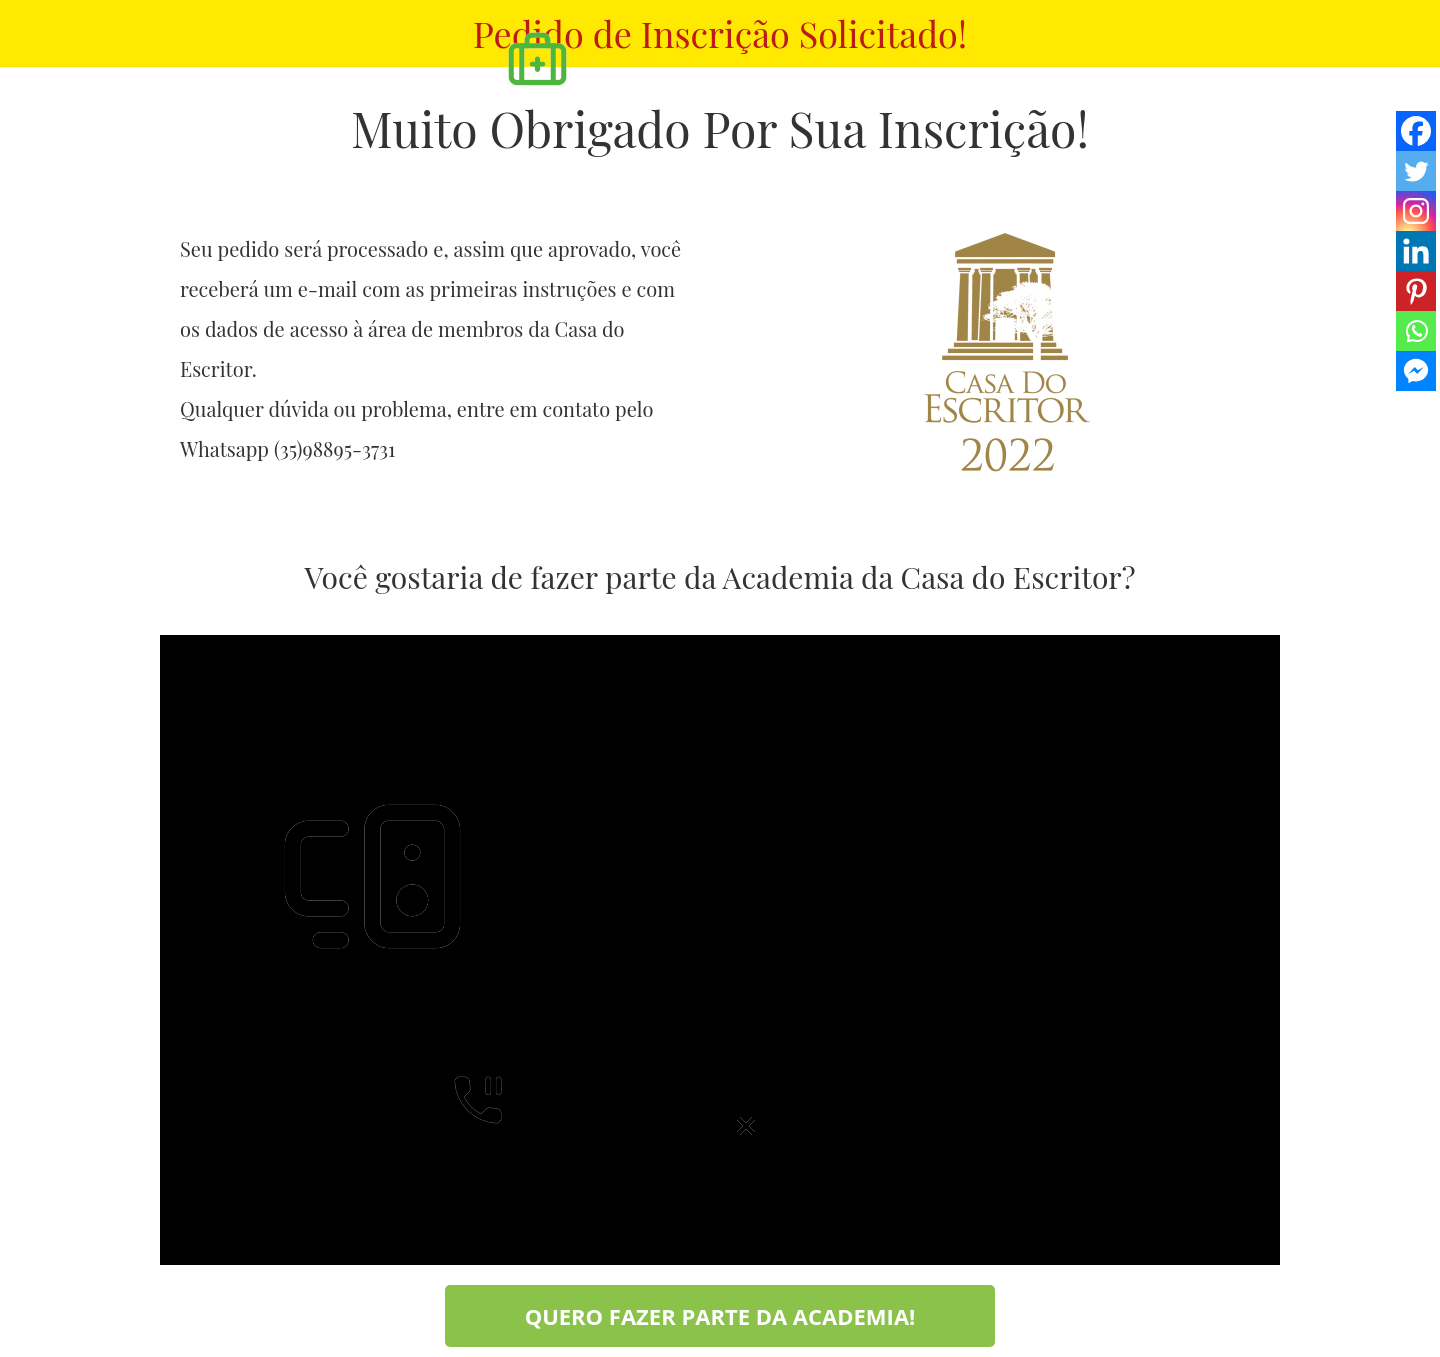 The image size is (1440, 1357). I want to click on call on hold, so click(478, 1100).